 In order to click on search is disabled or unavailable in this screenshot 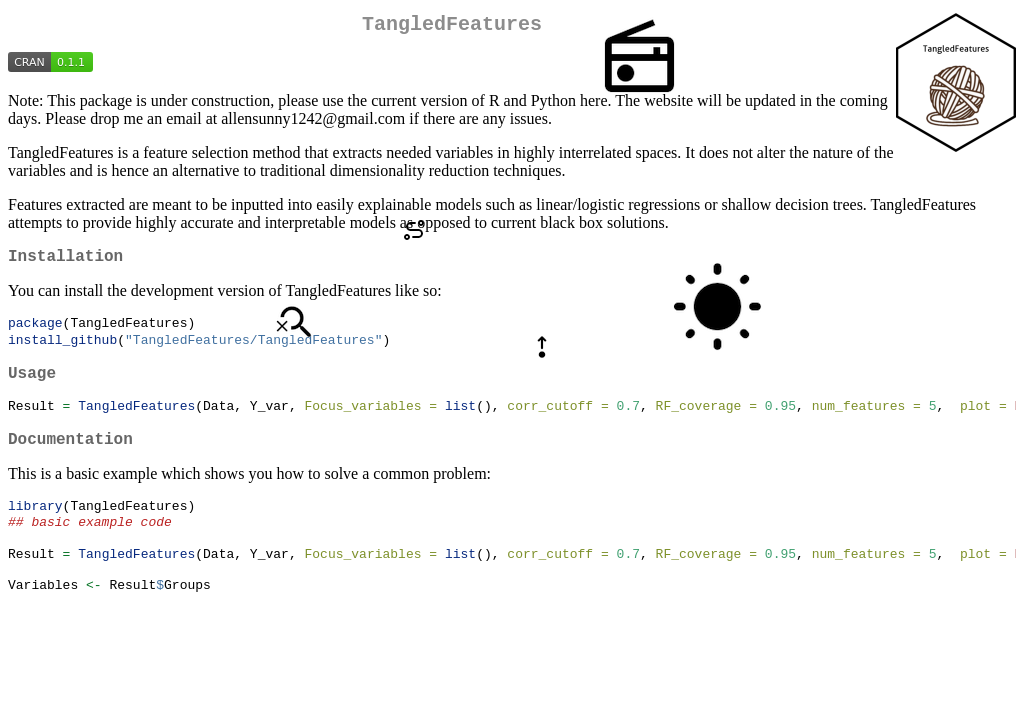, I will do `click(296, 322)`.